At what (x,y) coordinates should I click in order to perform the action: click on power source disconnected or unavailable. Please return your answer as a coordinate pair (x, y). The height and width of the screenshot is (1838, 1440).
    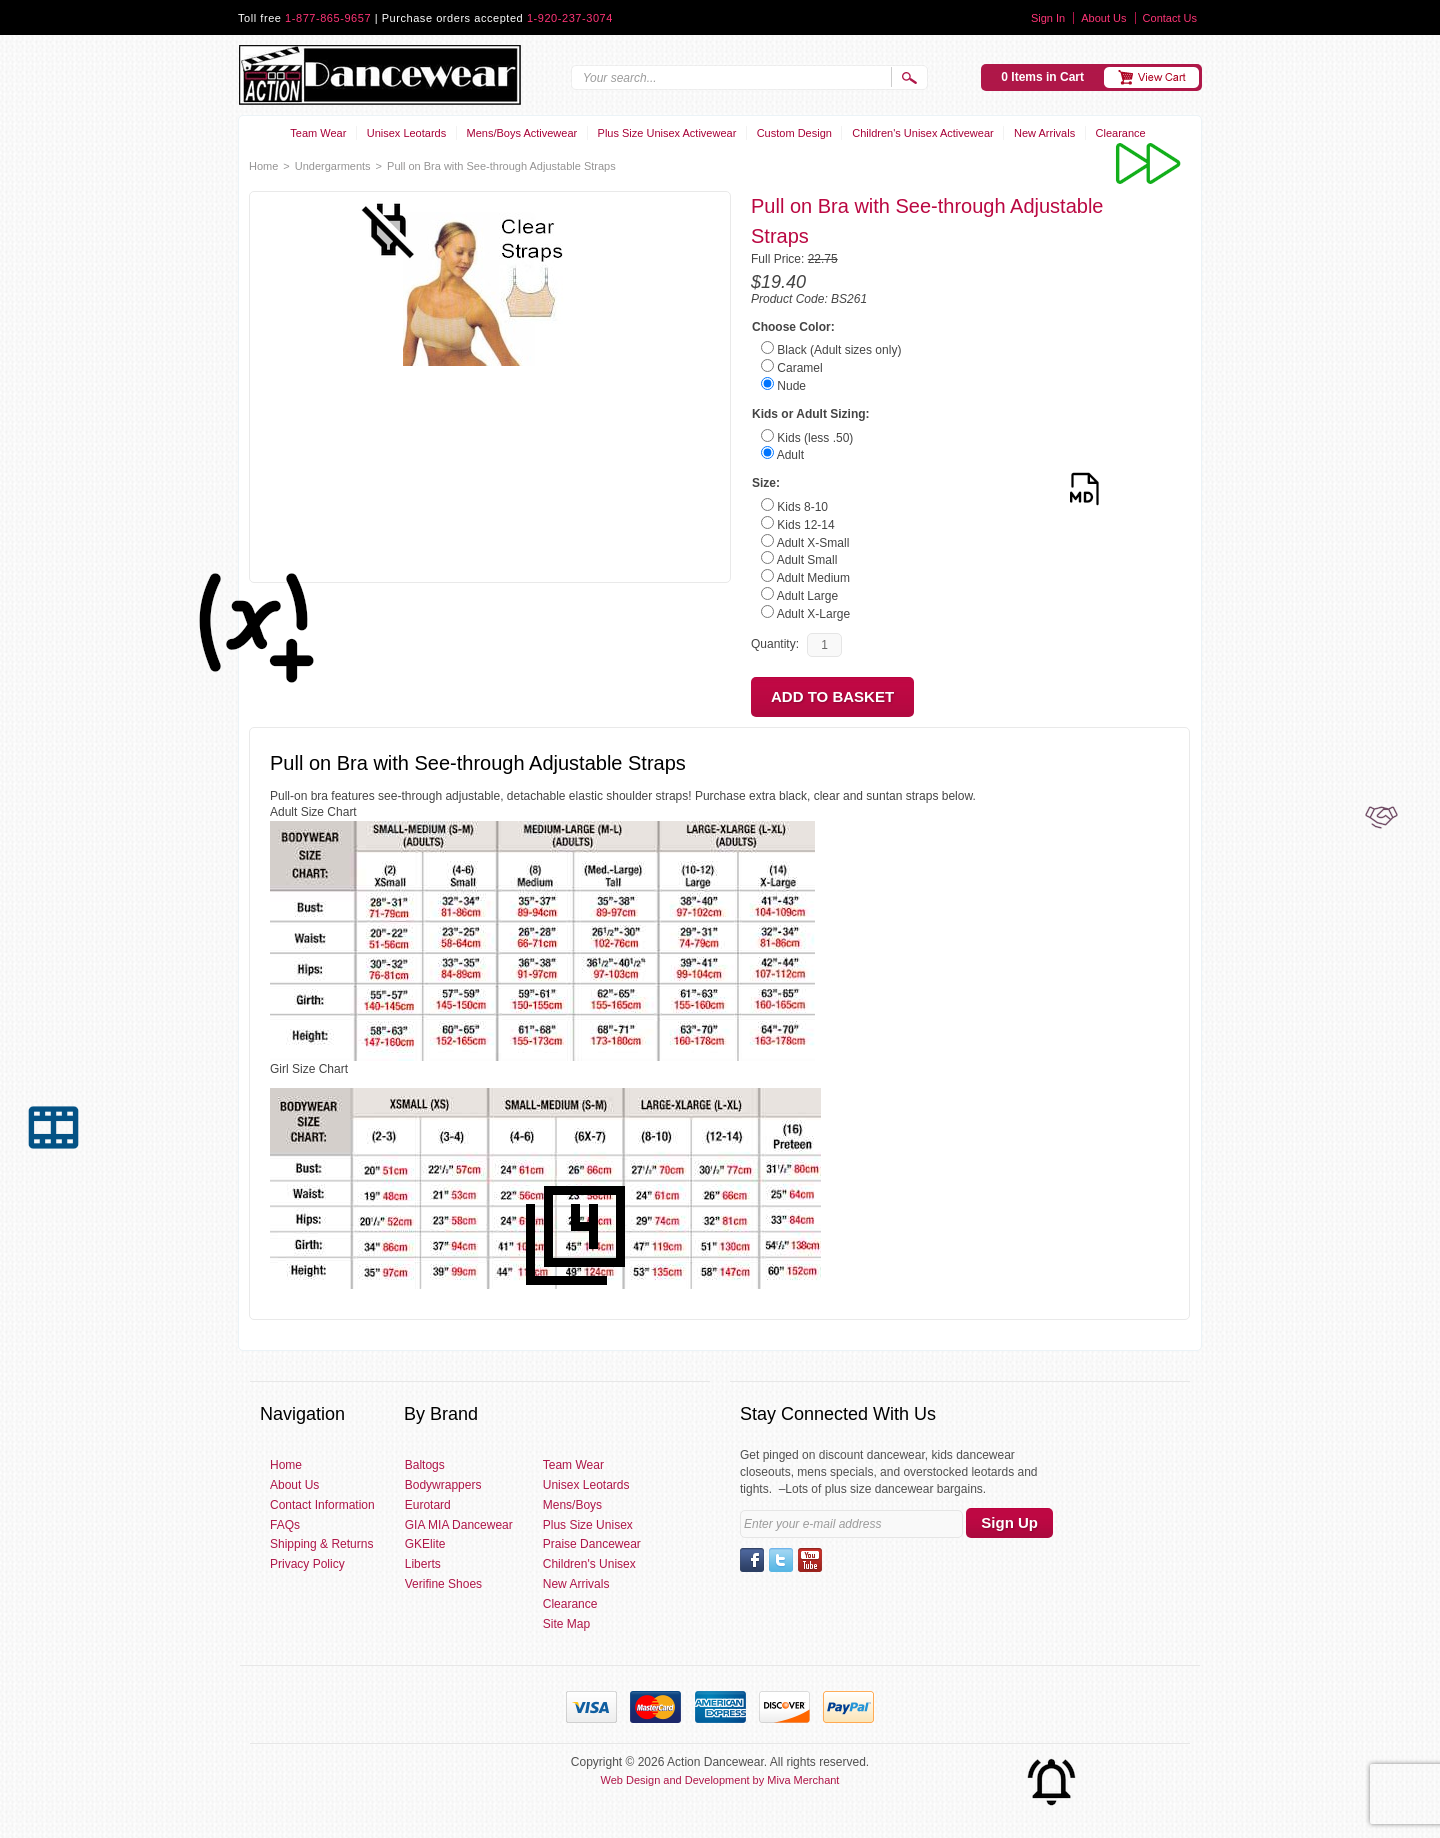
    Looking at the image, I should click on (388, 229).